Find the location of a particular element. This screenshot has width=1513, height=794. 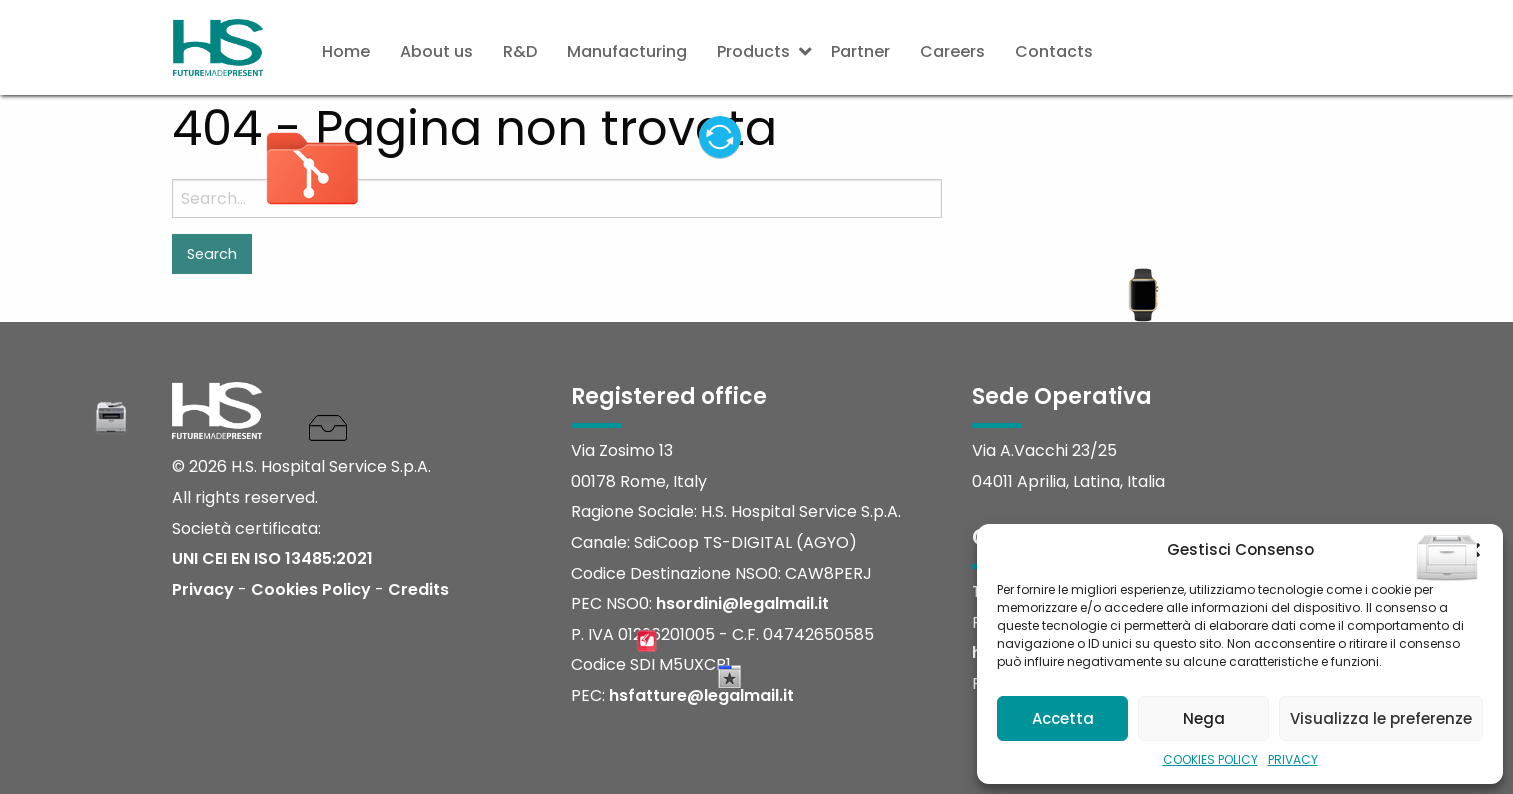

apple watch device icon is located at coordinates (1143, 295).